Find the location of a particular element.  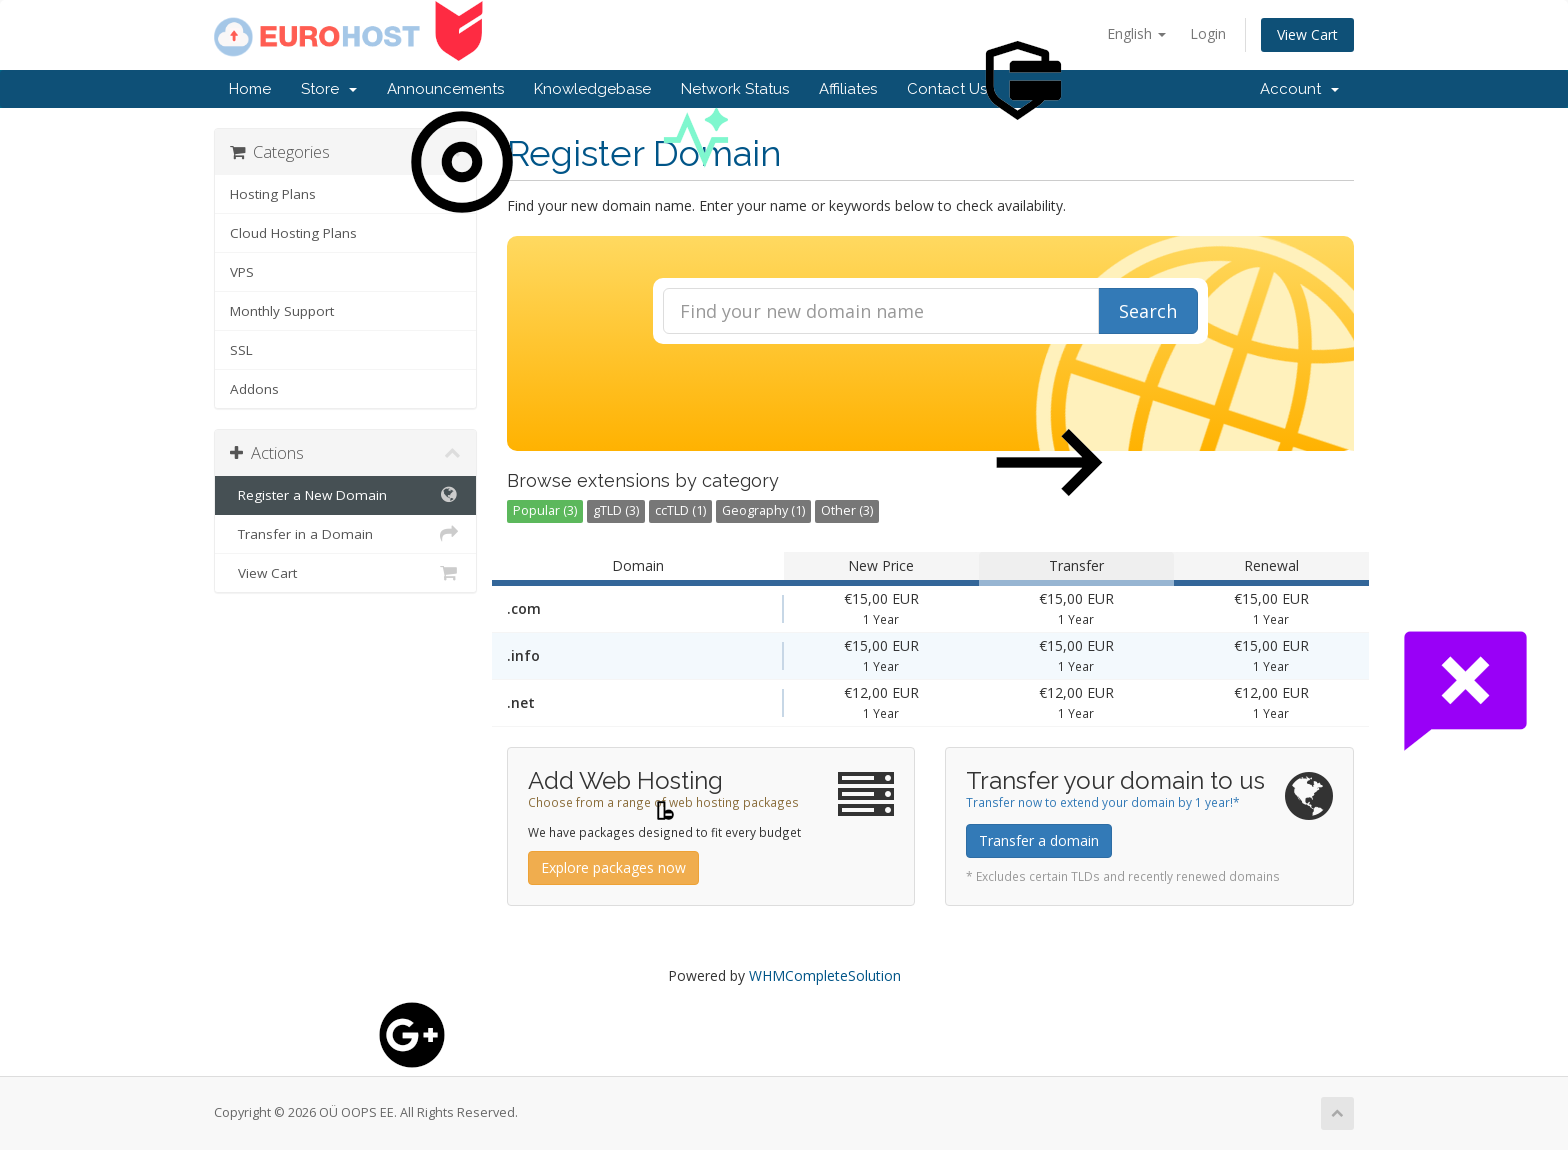

delete a column from a table or spreadsheet is located at coordinates (664, 810).